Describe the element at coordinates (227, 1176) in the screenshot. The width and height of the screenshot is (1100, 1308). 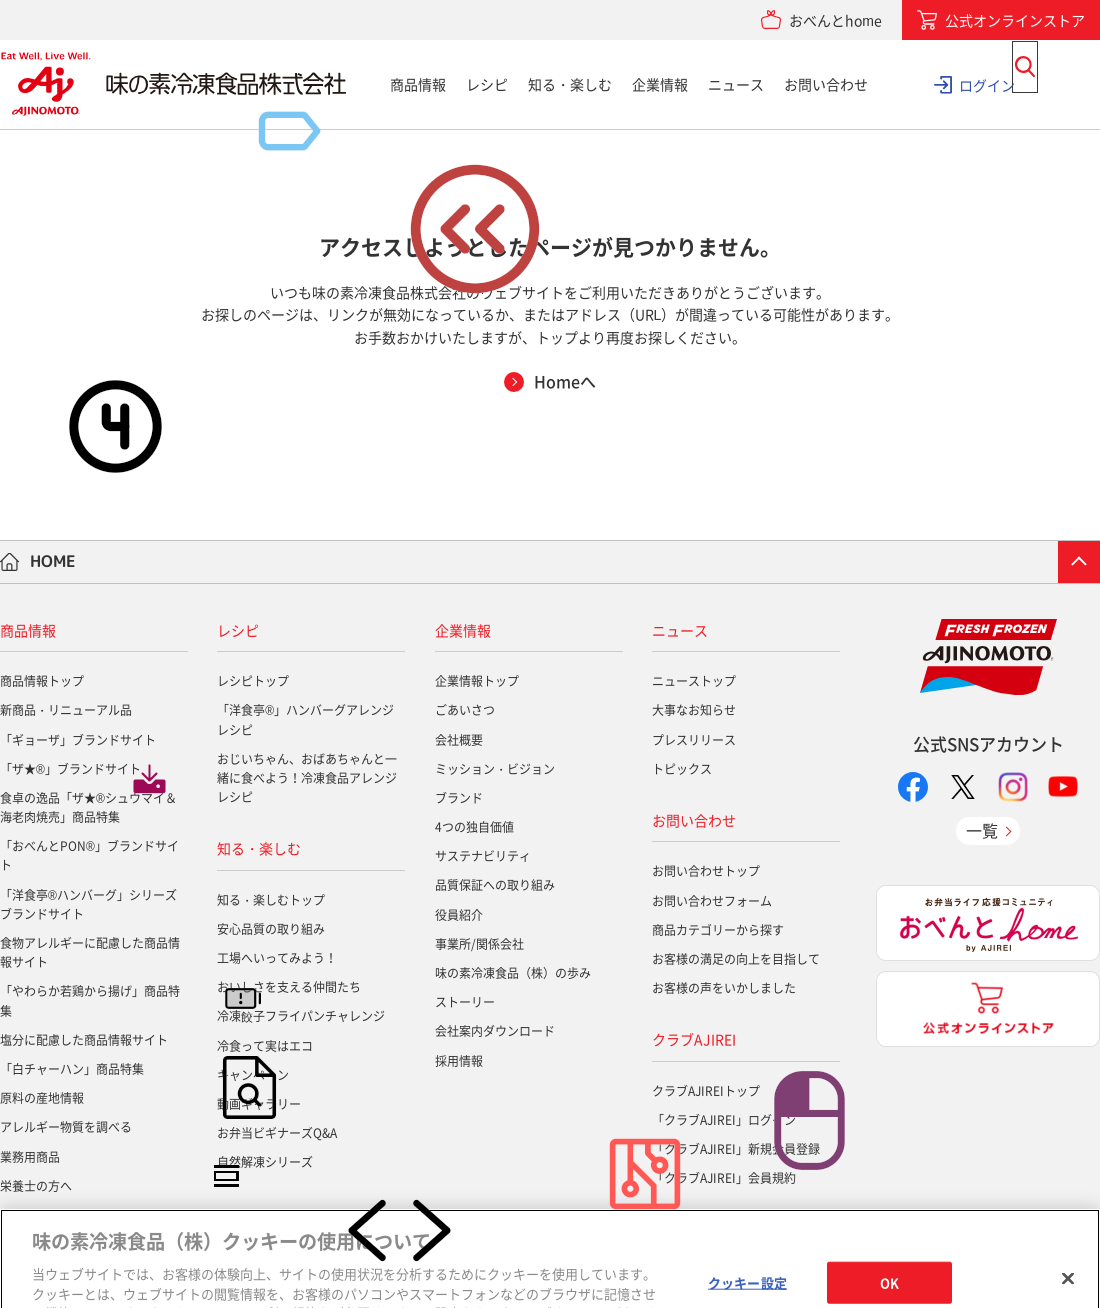
I see `switch to day view in calendar` at that location.